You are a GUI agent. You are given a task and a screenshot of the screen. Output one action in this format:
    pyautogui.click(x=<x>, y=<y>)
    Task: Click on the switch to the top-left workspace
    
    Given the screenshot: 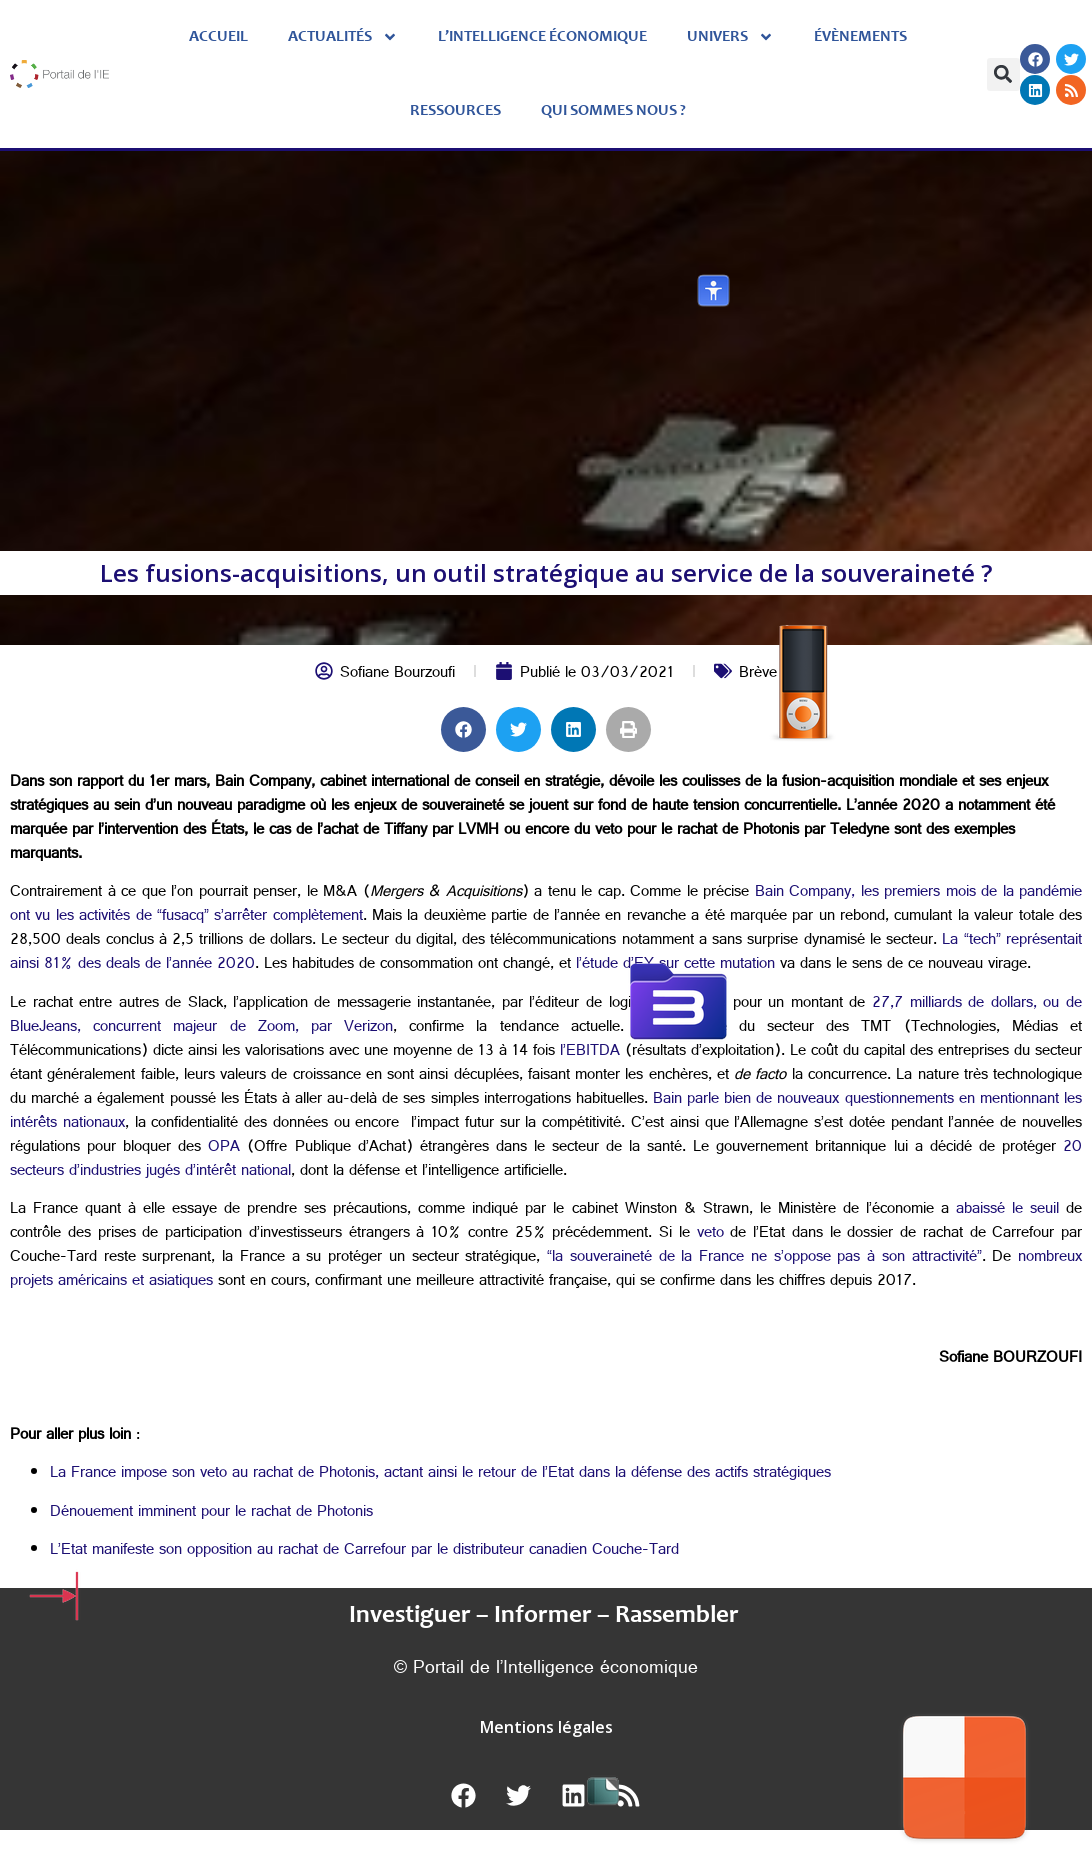 What is the action you would take?
    pyautogui.click(x=964, y=1777)
    